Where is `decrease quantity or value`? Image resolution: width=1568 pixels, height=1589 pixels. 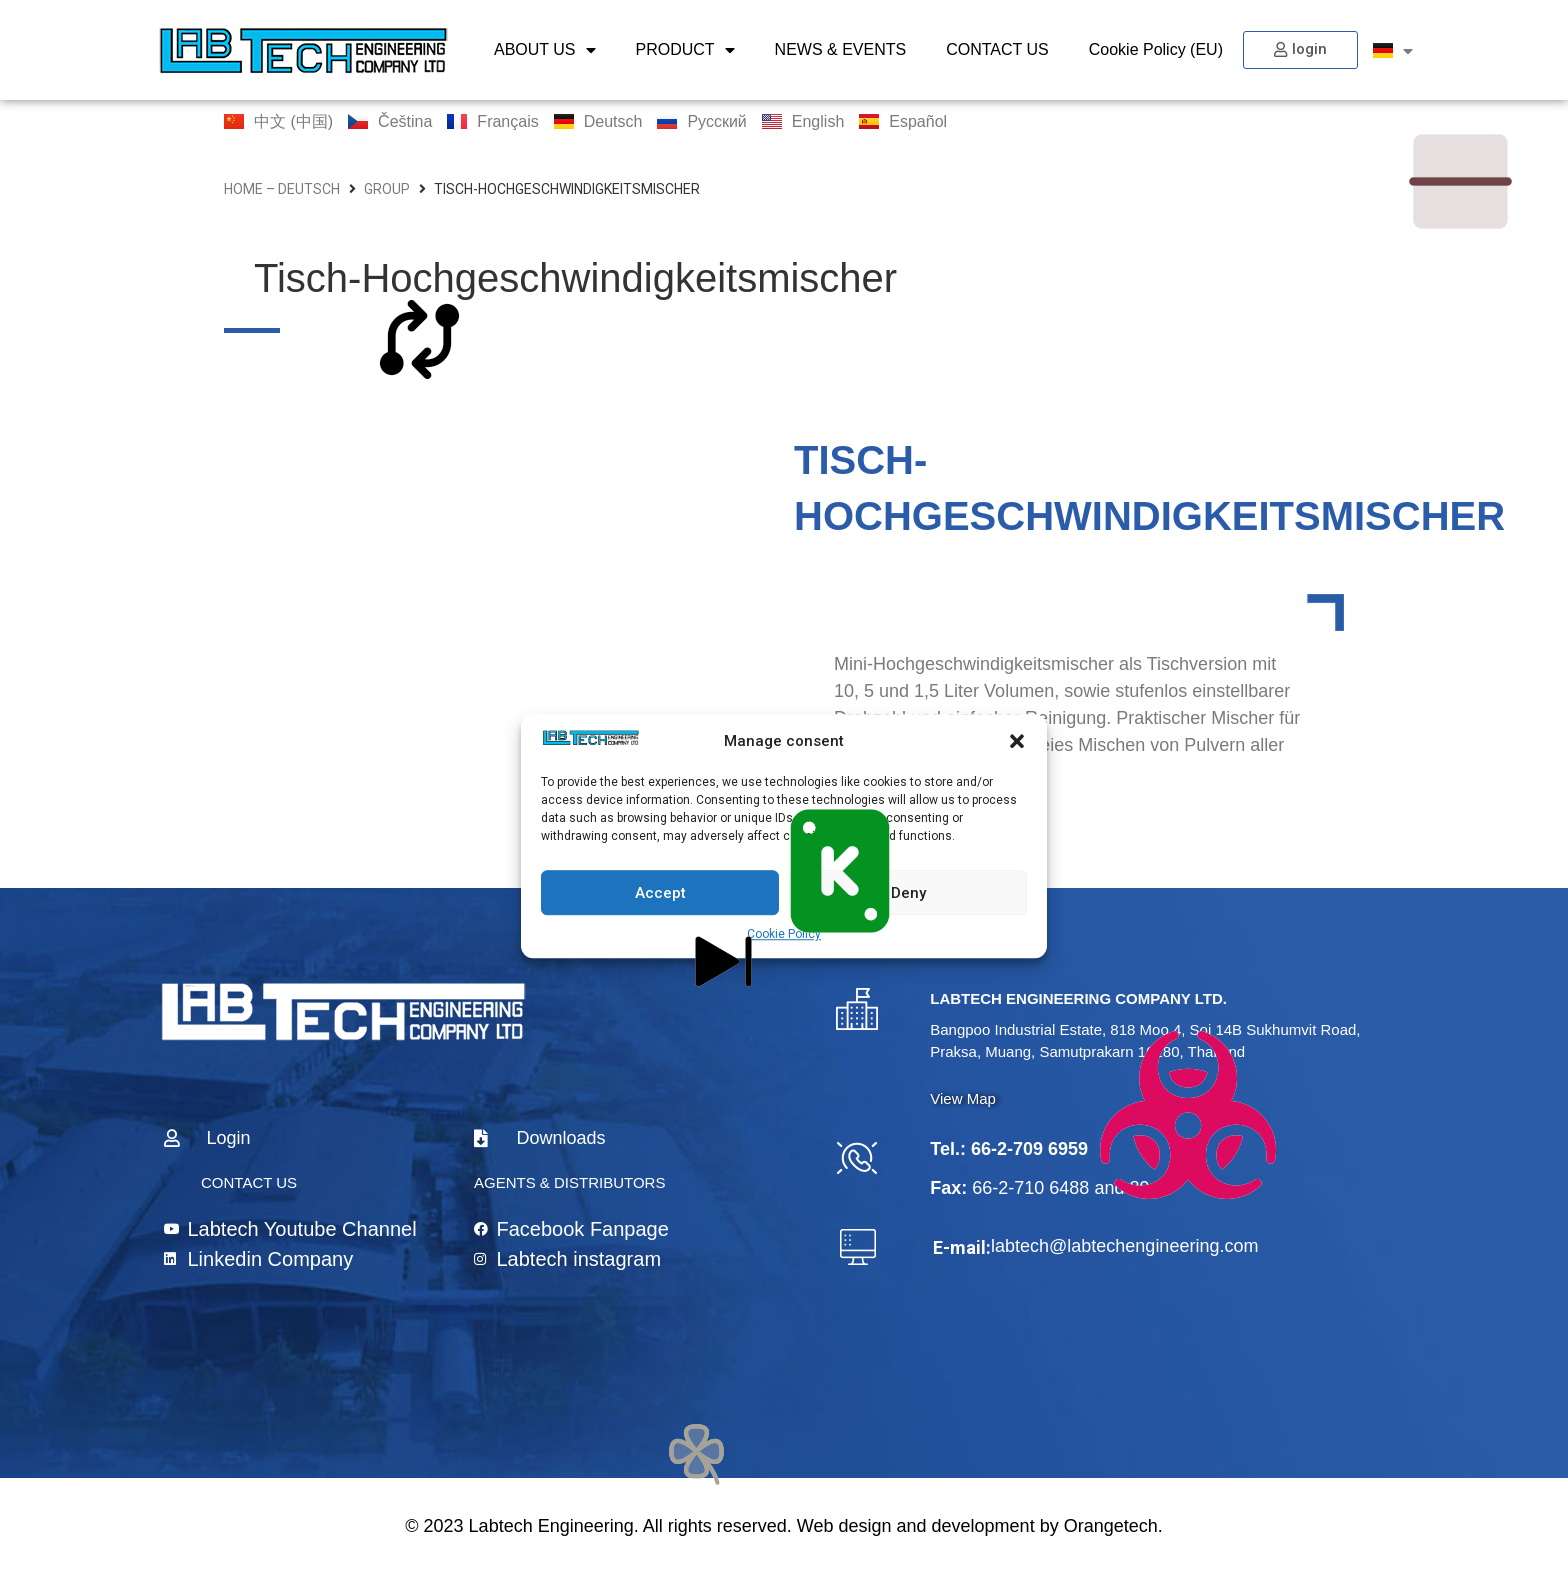
decrease quantity or value is located at coordinates (1460, 181).